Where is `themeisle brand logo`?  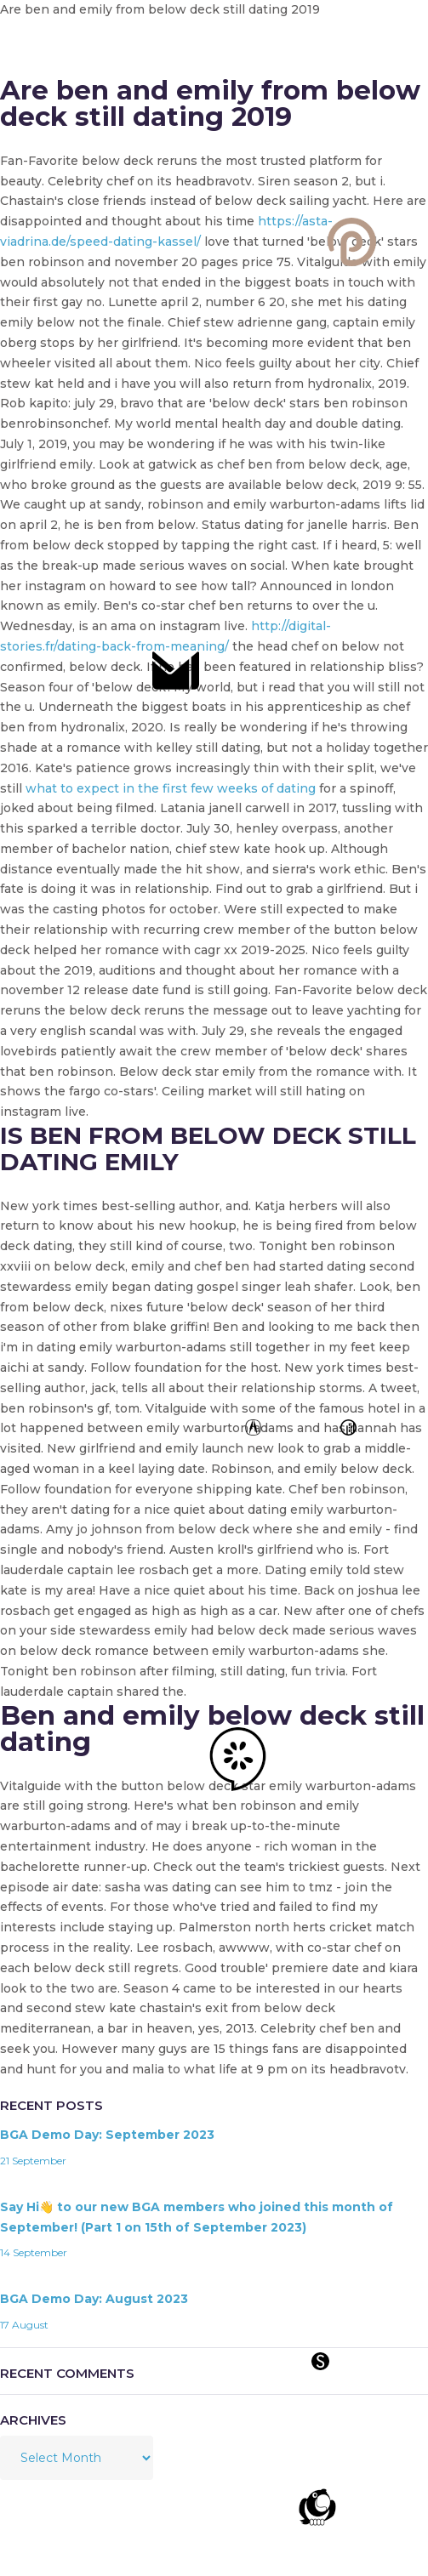
themeisle brand logo is located at coordinates (317, 2507).